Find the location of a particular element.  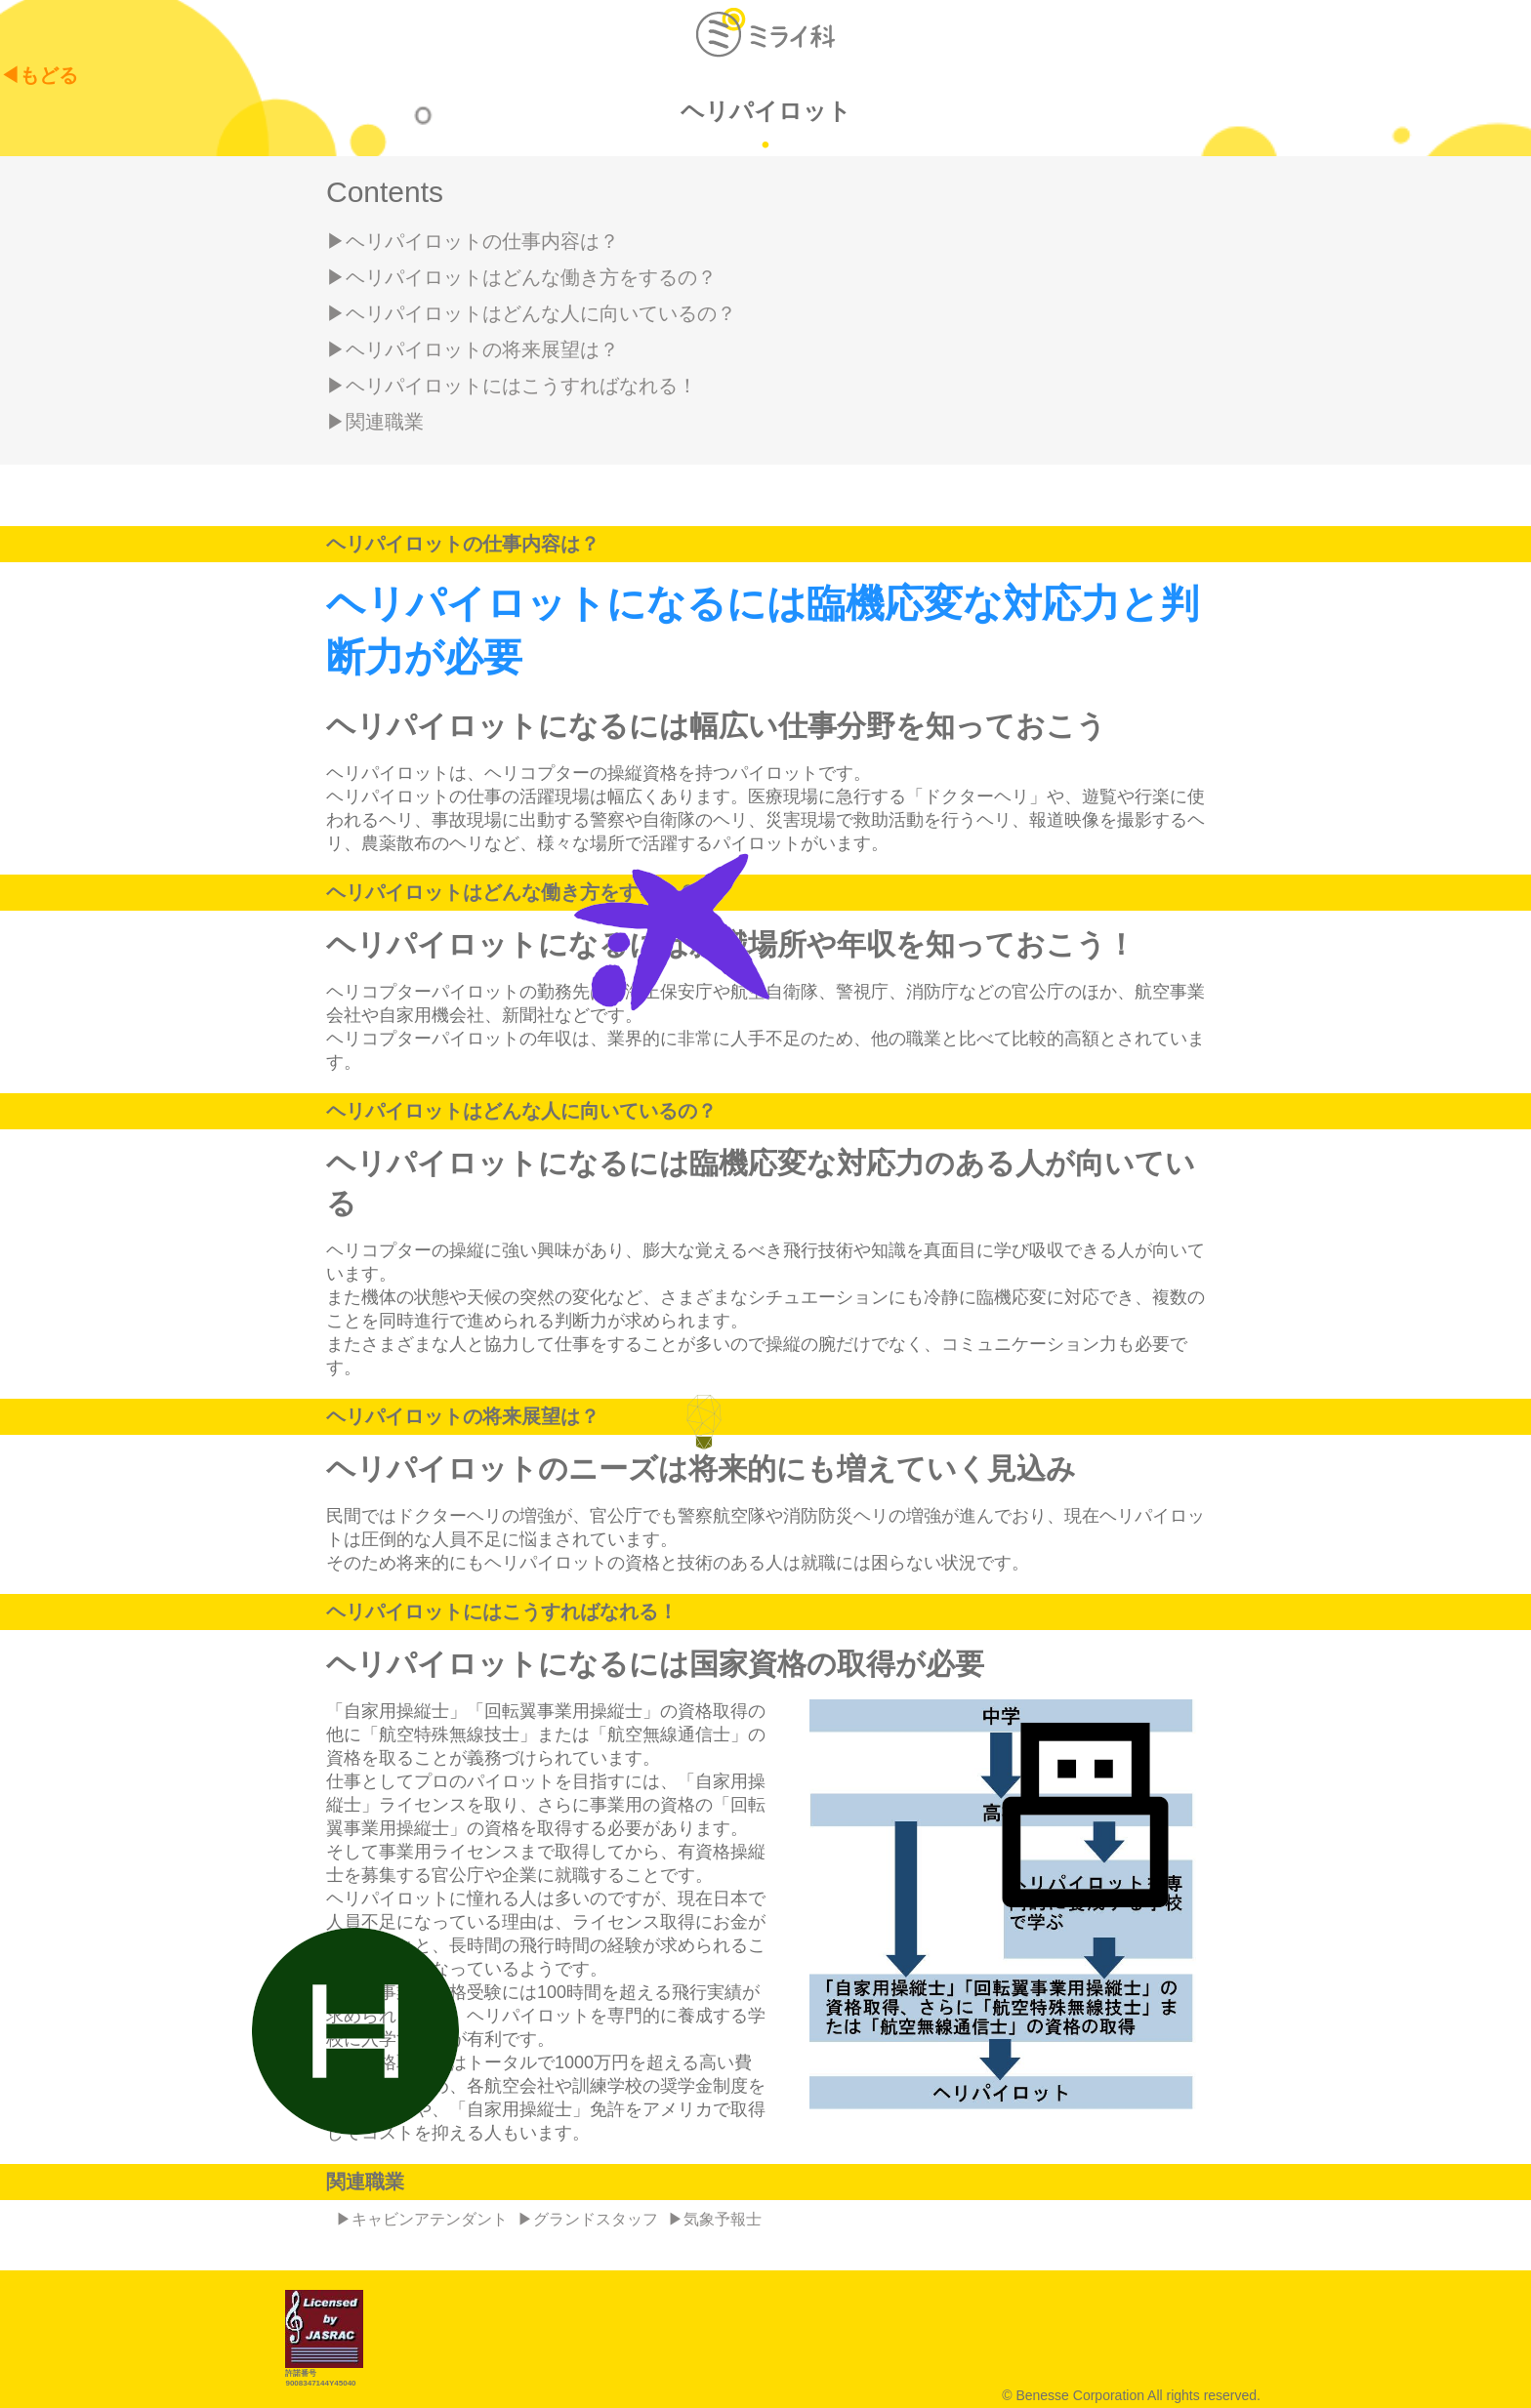

hedera hashgraph platform logo is located at coordinates (355, 2031).